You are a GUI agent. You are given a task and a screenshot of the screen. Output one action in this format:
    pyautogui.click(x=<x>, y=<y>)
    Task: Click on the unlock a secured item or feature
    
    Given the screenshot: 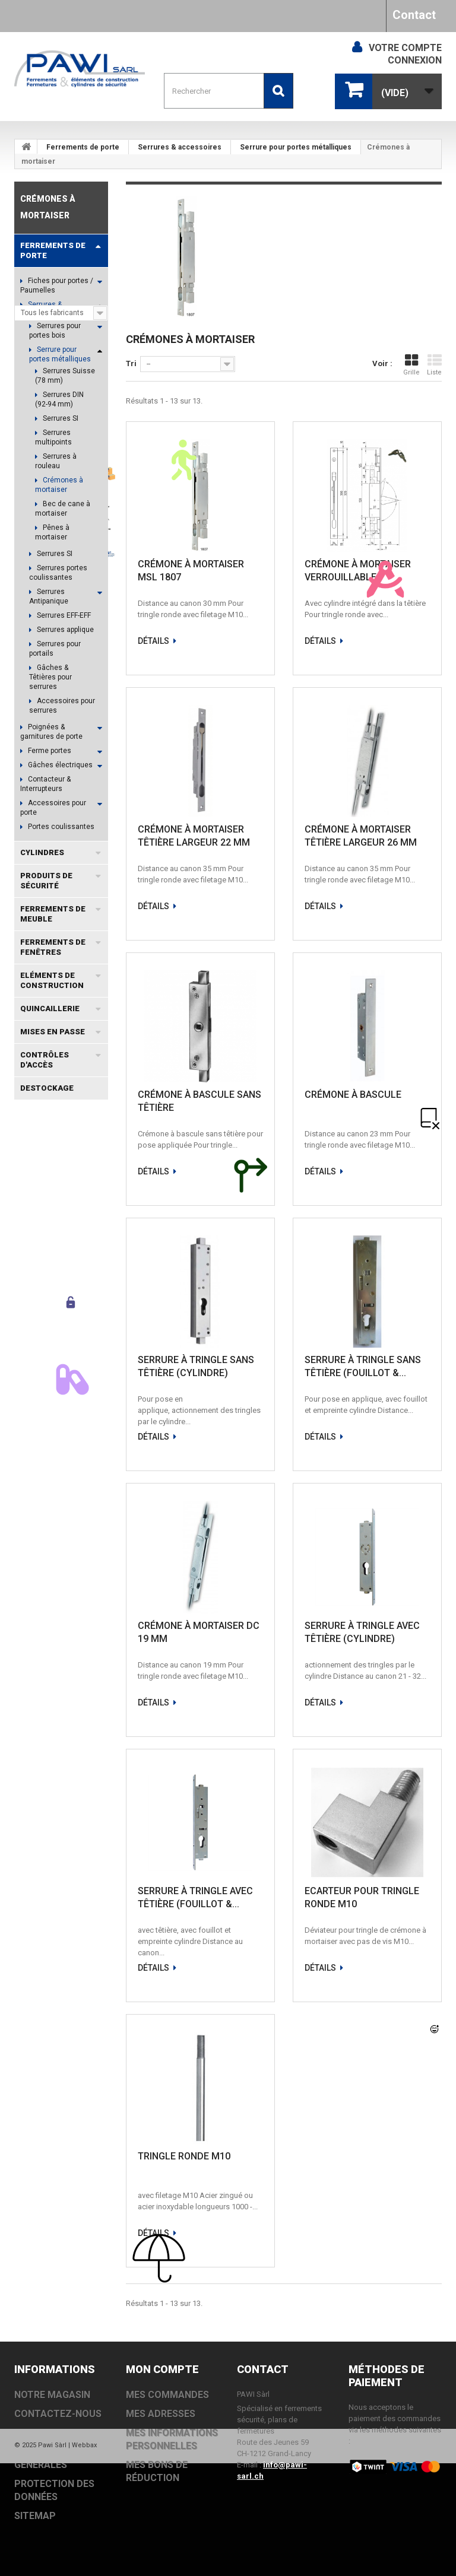 What is the action you would take?
    pyautogui.click(x=71, y=1303)
    